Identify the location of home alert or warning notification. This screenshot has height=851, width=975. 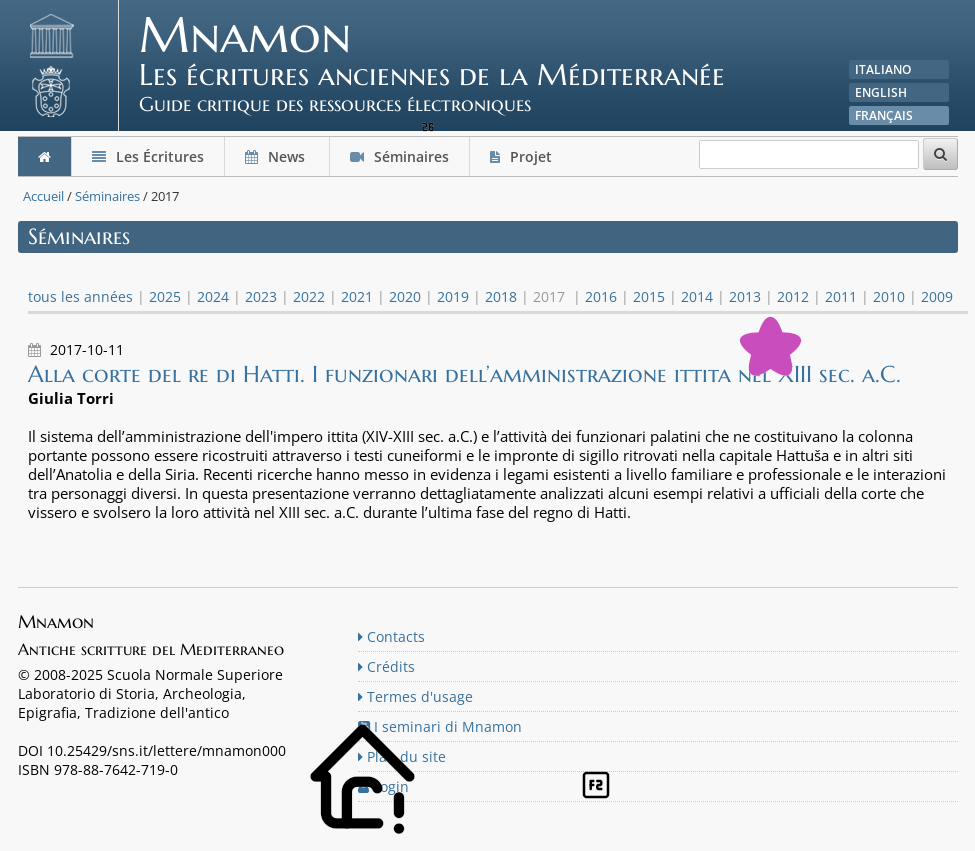
(362, 776).